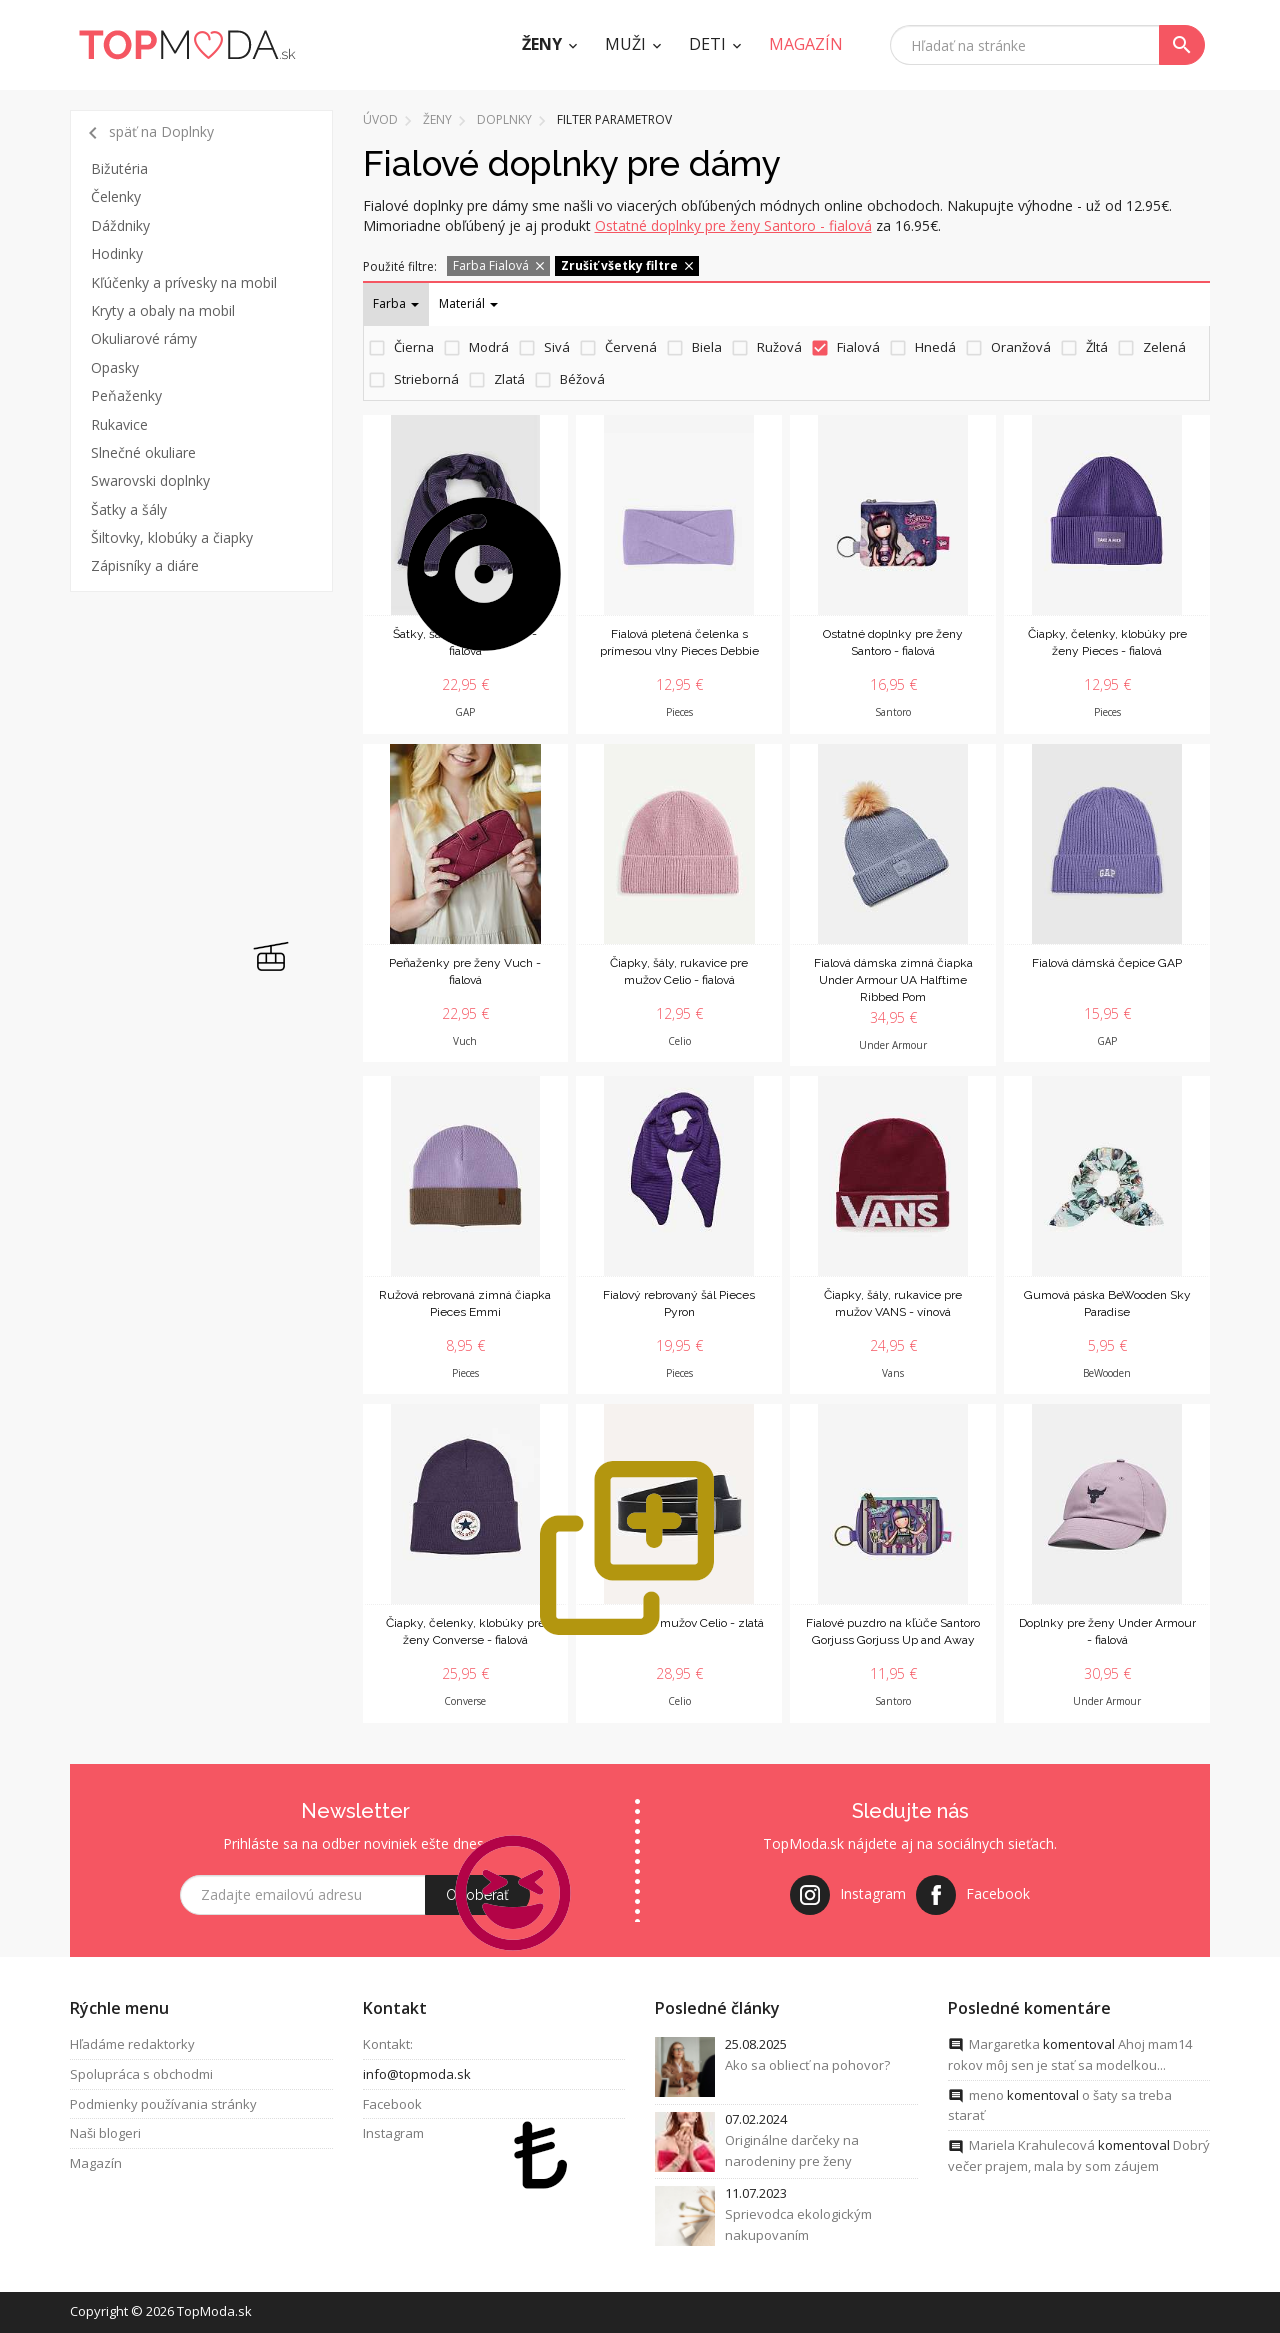 The image size is (1280, 2333). I want to click on indicates price or payment in Turkish lira, so click(537, 2155).